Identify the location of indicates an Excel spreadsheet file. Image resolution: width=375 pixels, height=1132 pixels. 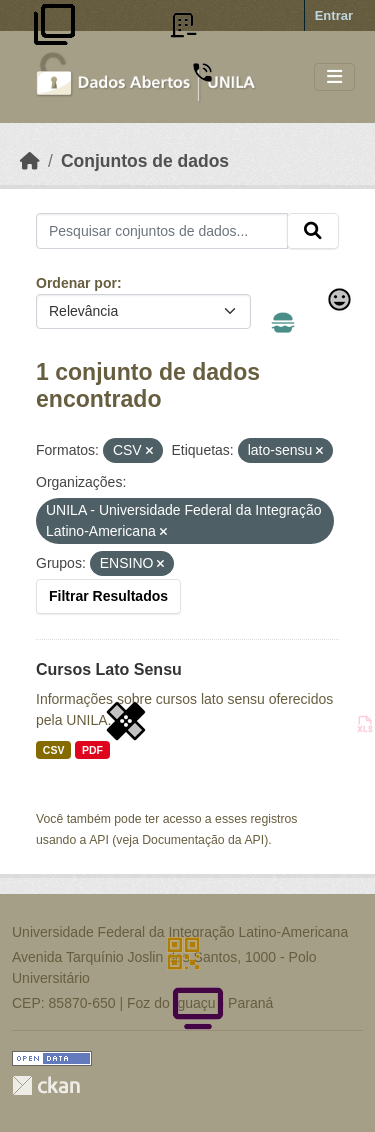
(365, 724).